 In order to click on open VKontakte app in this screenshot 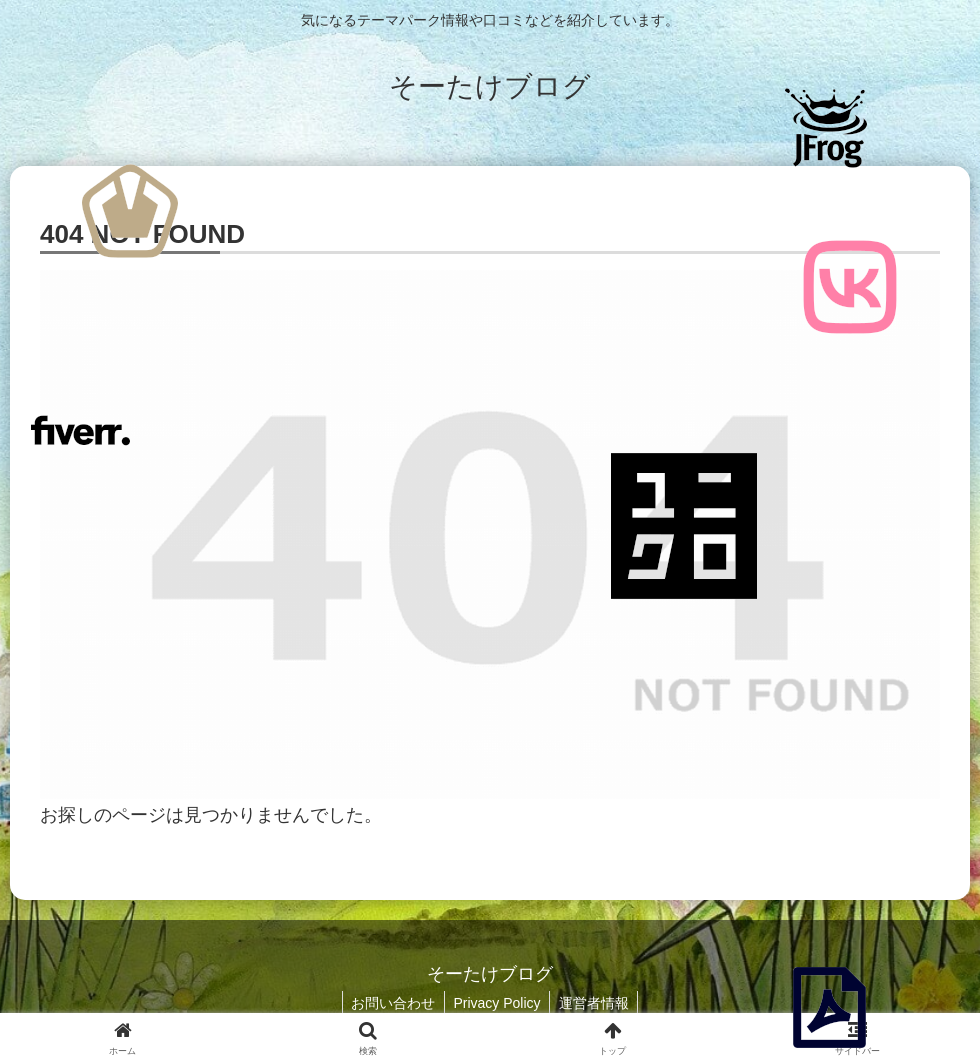, I will do `click(850, 287)`.